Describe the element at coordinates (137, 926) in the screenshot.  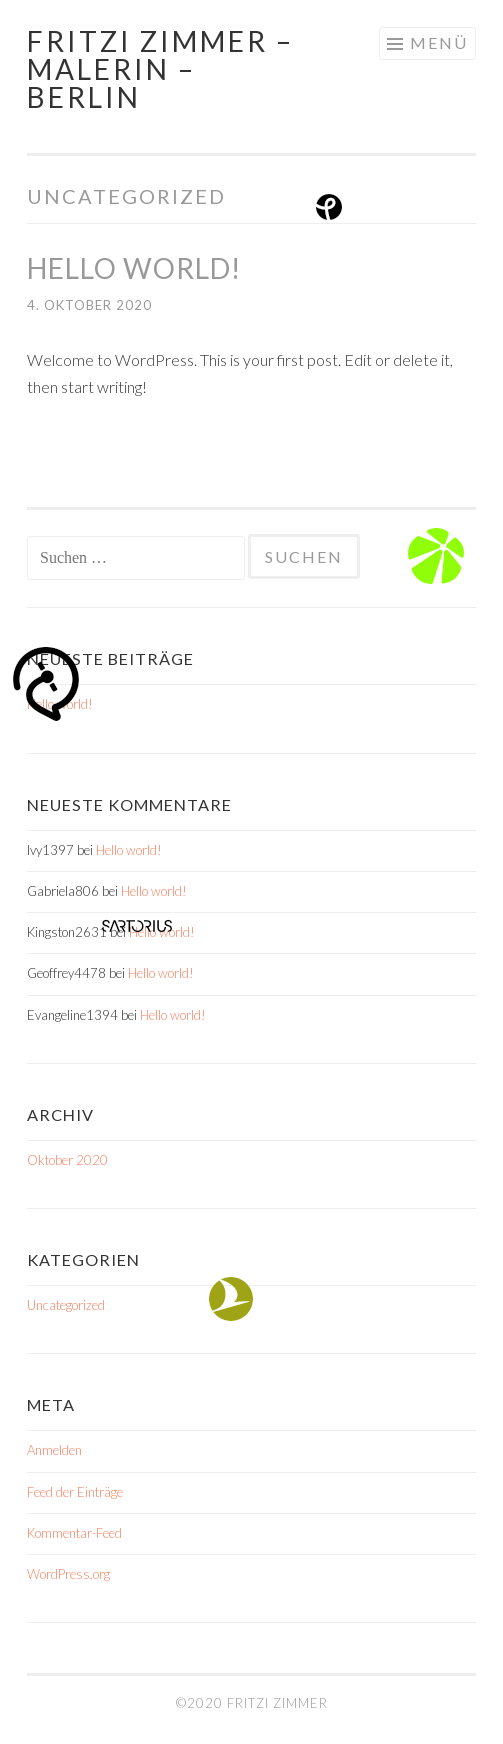
I see `Sartorius company logo` at that location.